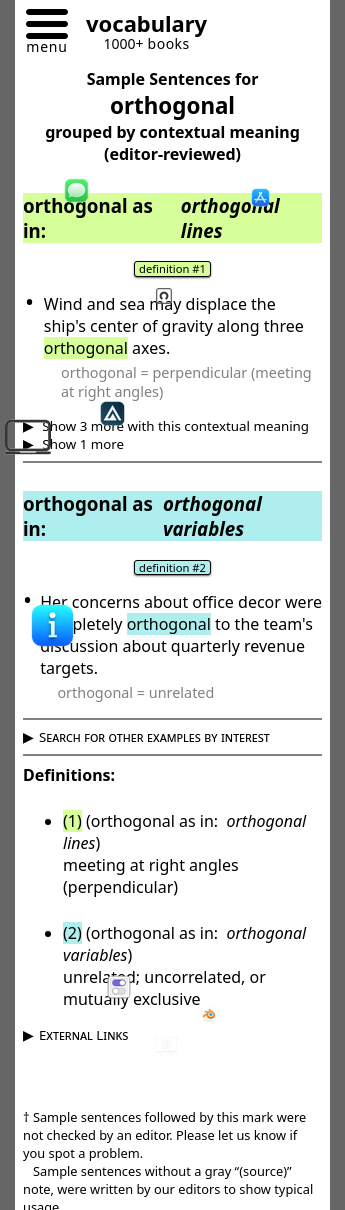 Image resolution: width=345 pixels, height=1210 pixels. Describe the element at coordinates (260, 197) in the screenshot. I see `open the App Store to browse and download apps` at that location.